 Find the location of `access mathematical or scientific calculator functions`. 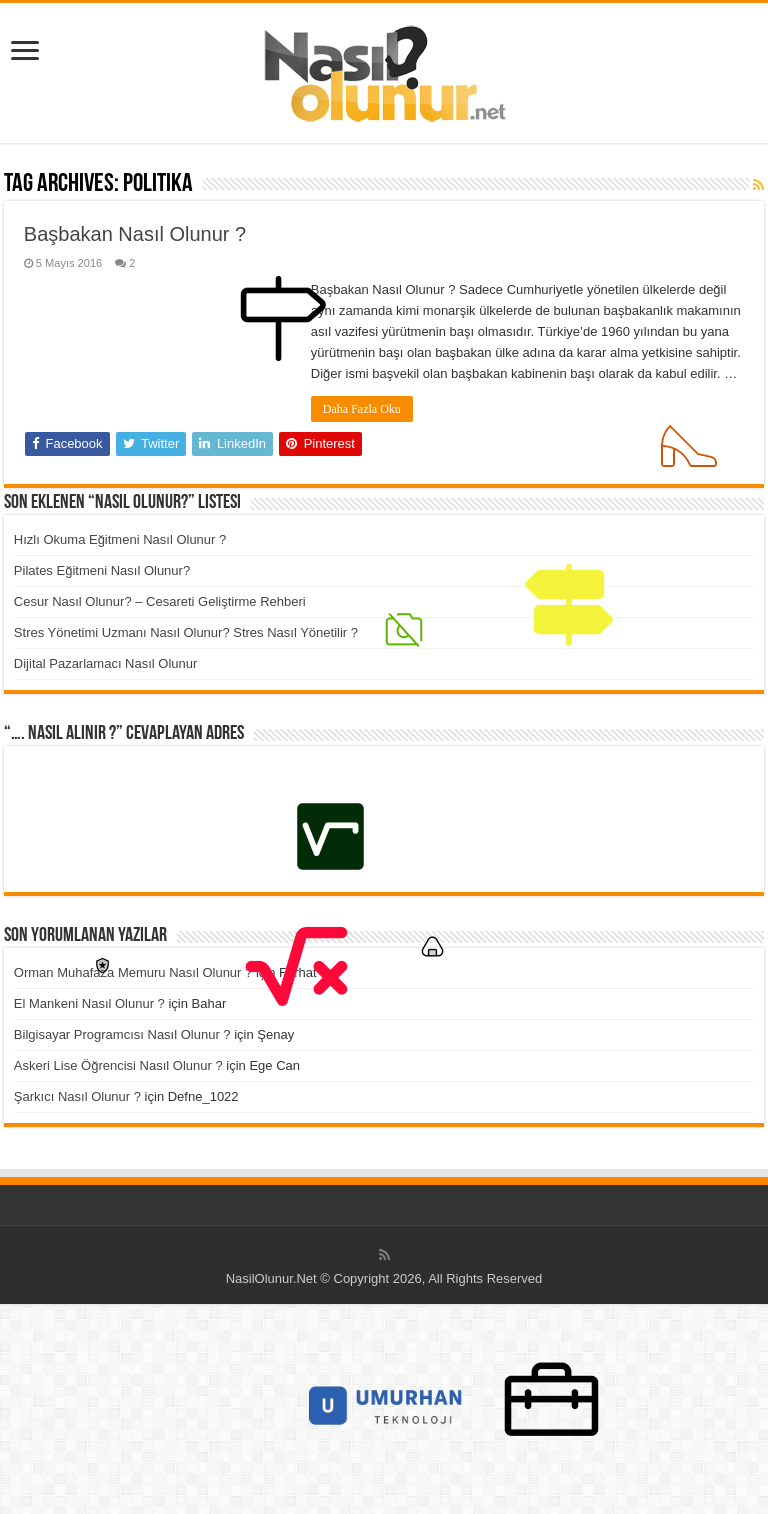

access mathematical or scientific calculator functions is located at coordinates (296, 966).